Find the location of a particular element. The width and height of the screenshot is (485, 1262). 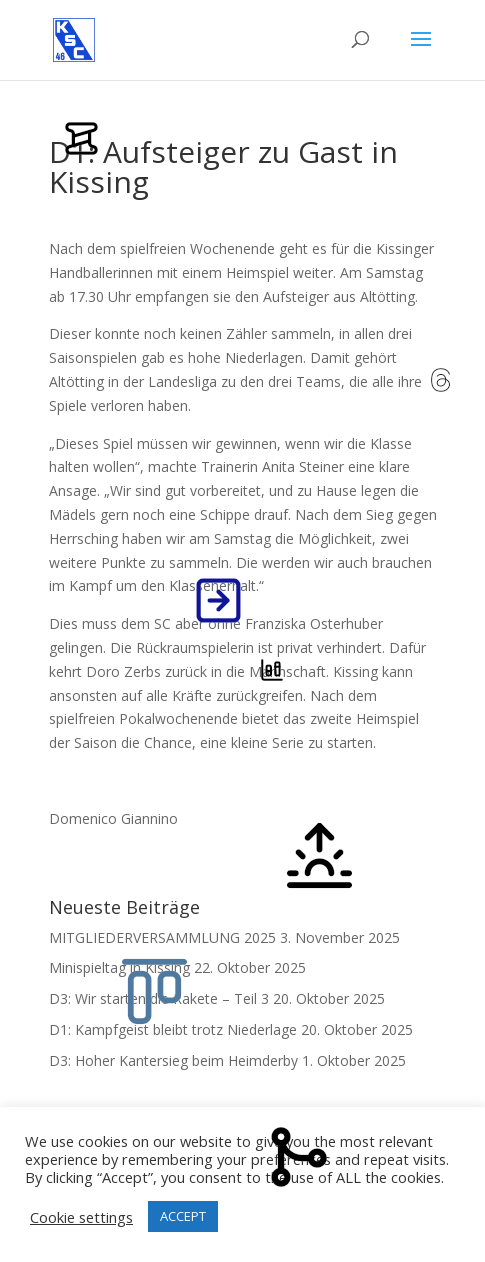

set a morning alarm or wake-up time is located at coordinates (319, 855).